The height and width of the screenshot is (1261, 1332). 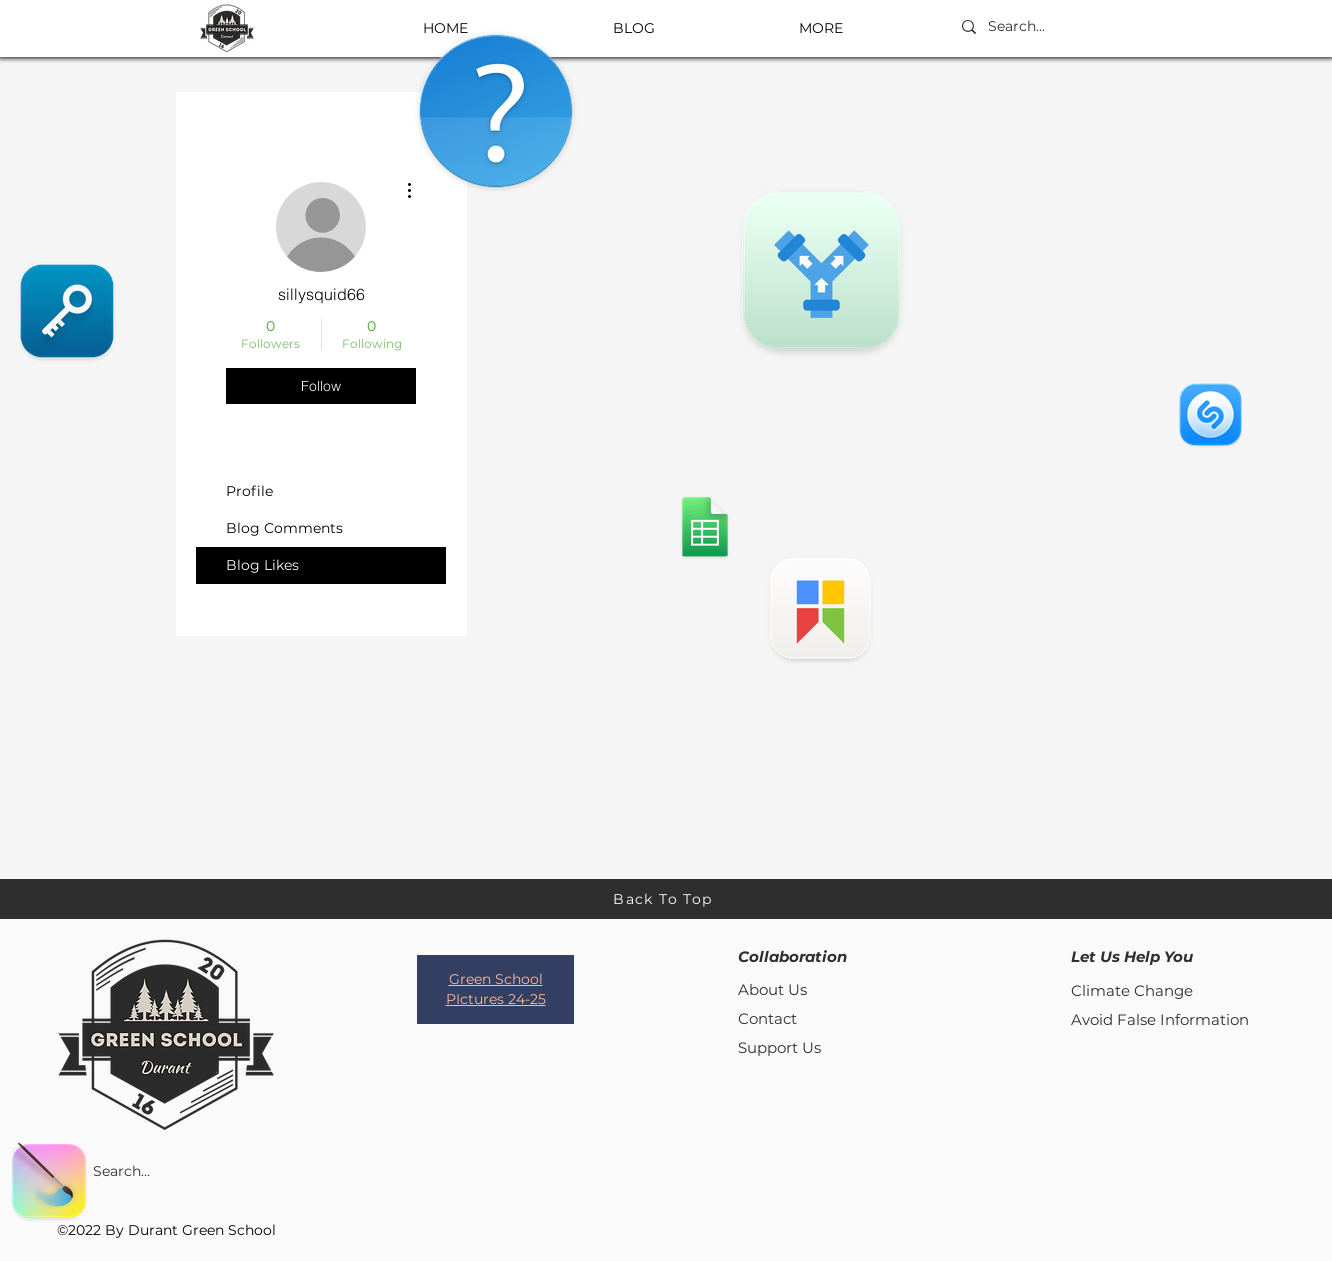 I want to click on open junction app for choosing which app opens links, so click(x=821, y=270).